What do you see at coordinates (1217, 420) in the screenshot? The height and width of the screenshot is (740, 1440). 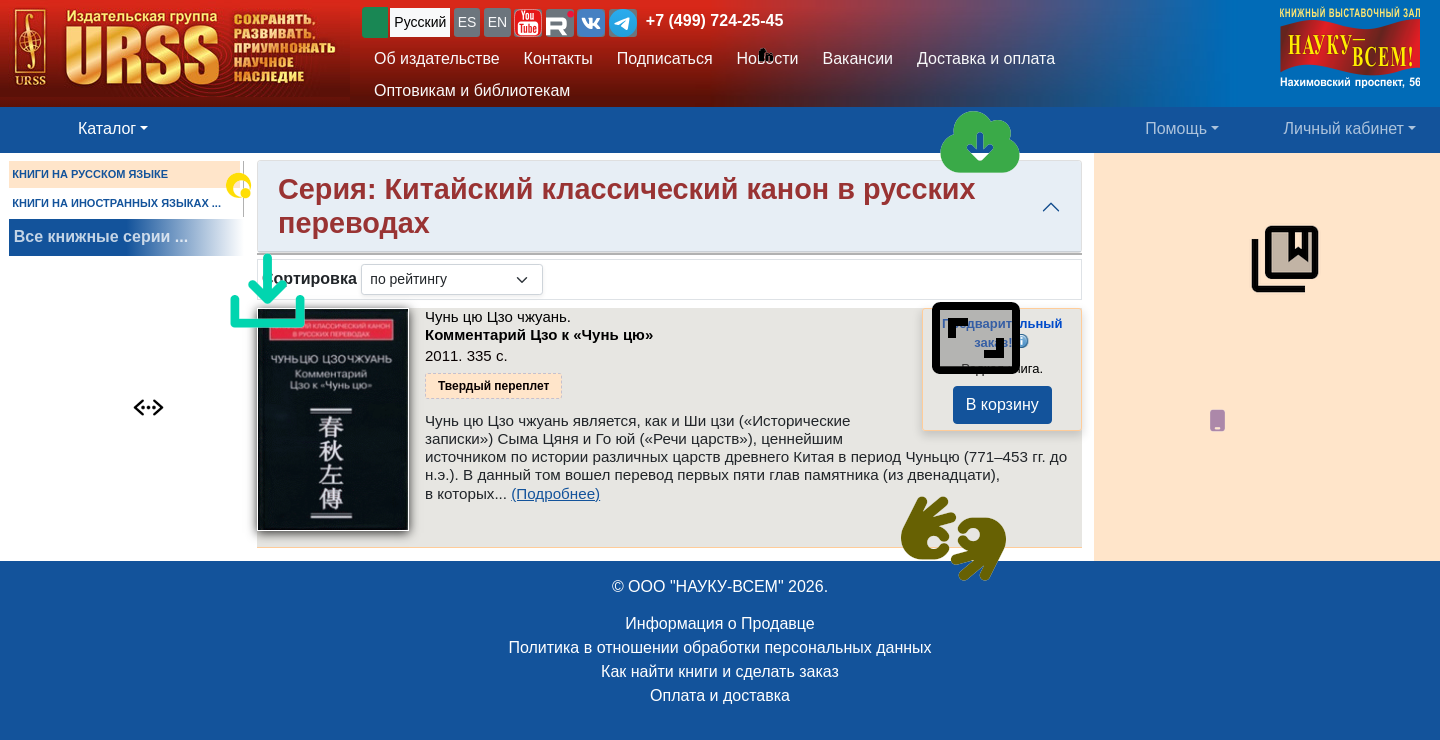 I see `call or contact via mobile phone` at bounding box center [1217, 420].